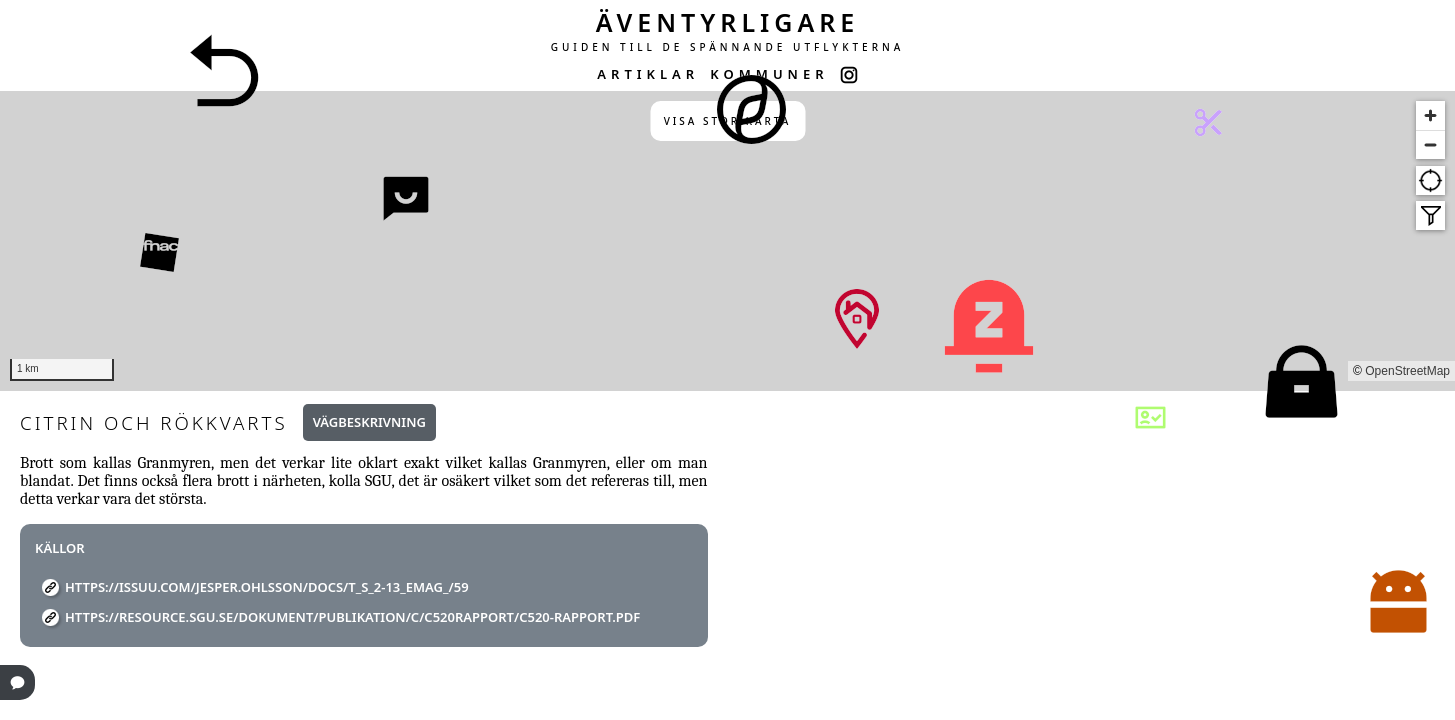 The height and width of the screenshot is (720, 1455). Describe the element at coordinates (406, 197) in the screenshot. I see `open a friendly chat or messaging app` at that location.